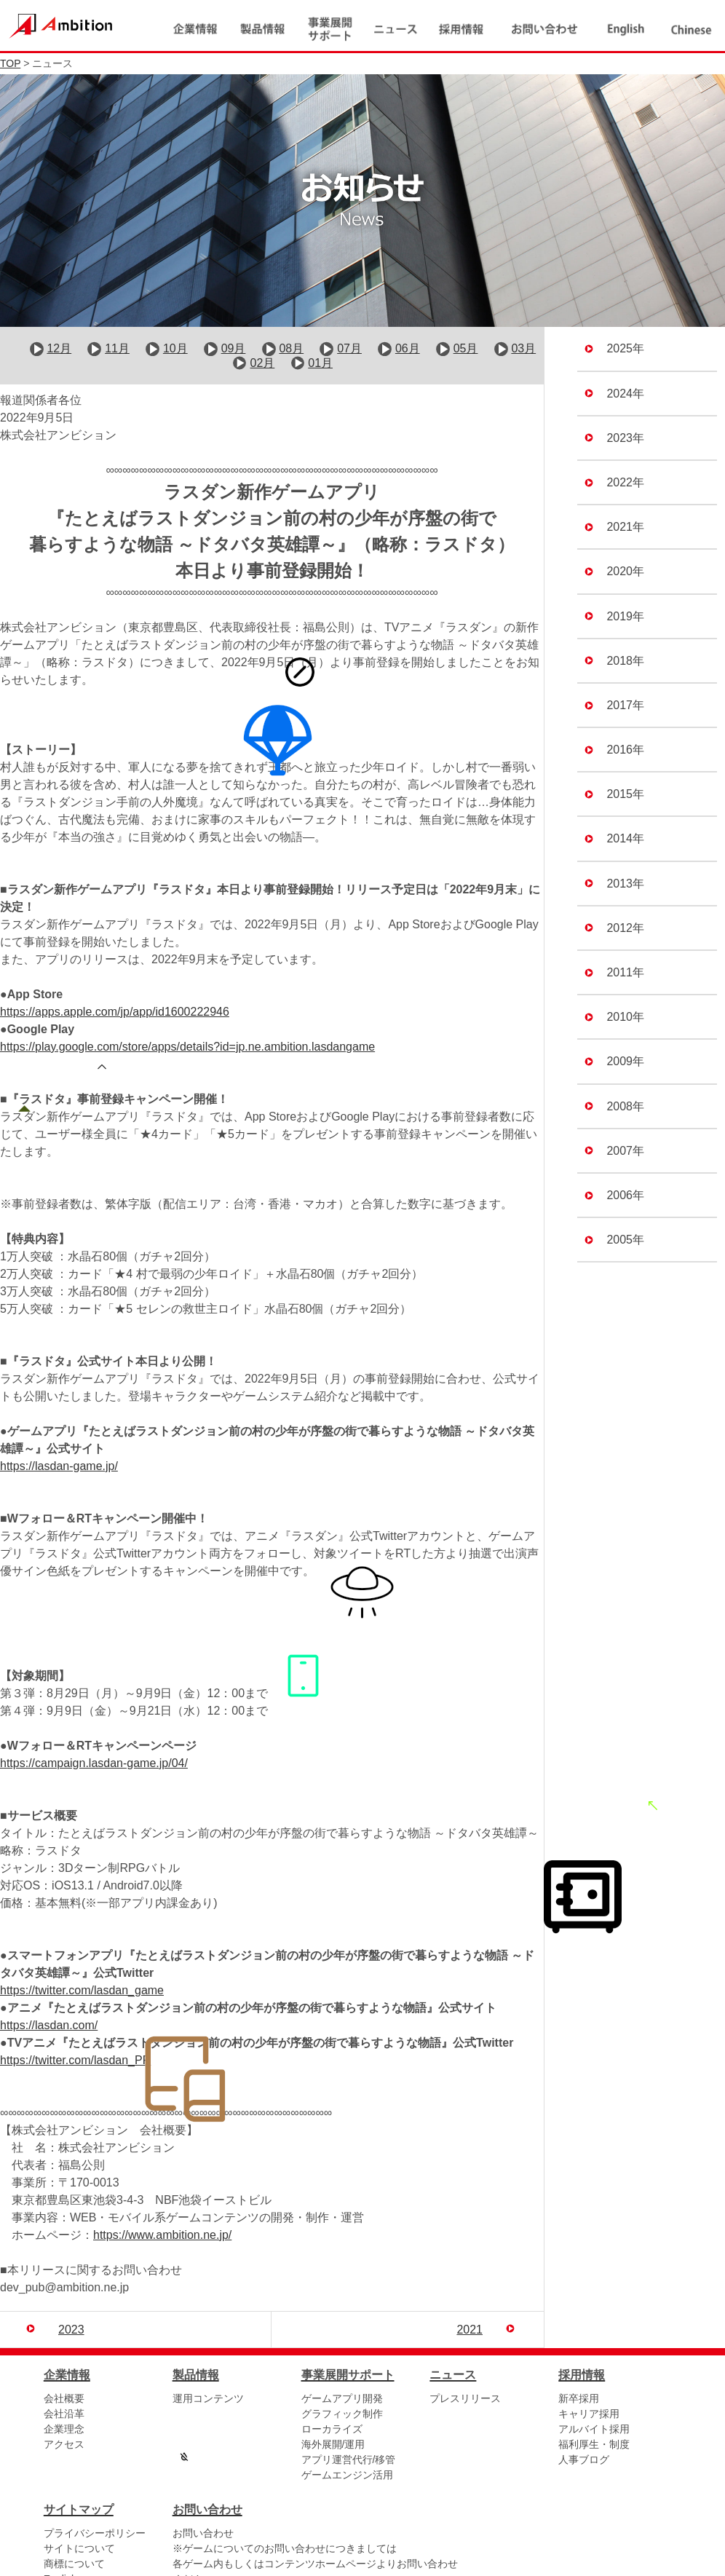  Describe the element at coordinates (277, 741) in the screenshot. I see `access emergency or backup features` at that location.